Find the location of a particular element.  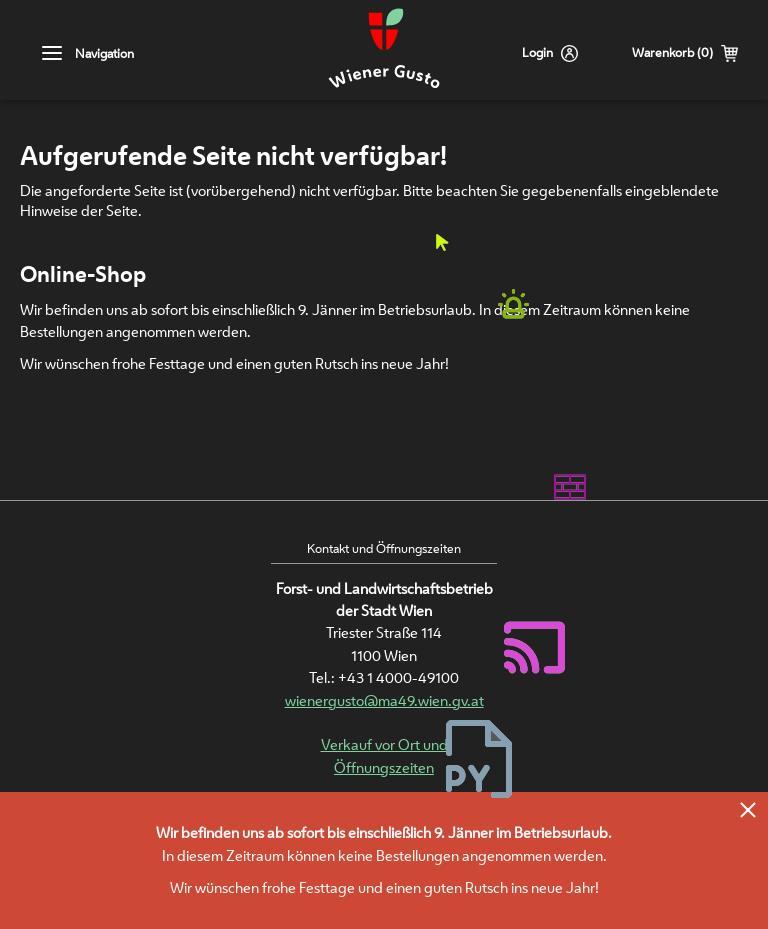

open a python file is located at coordinates (479, 759).